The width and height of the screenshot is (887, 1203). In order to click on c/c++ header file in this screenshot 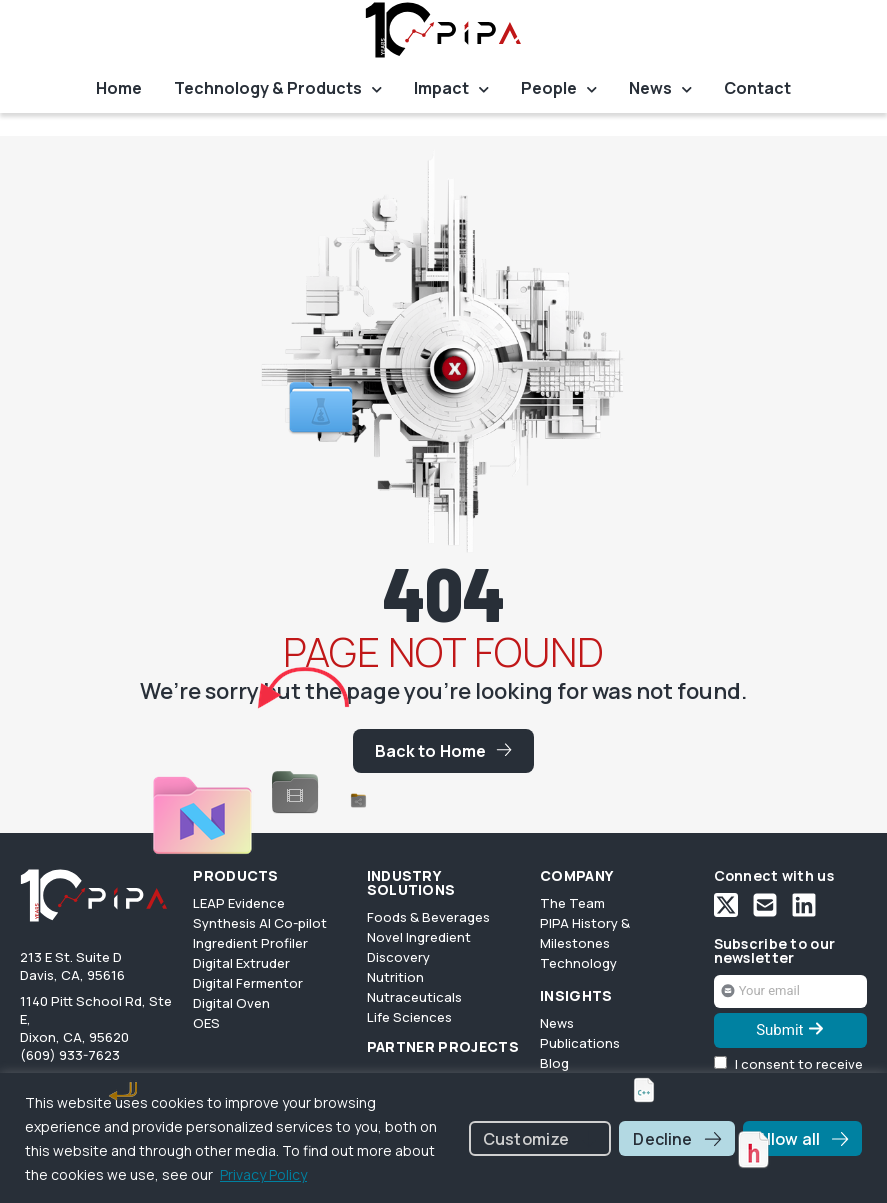, I will do `click(753, 1149)`.